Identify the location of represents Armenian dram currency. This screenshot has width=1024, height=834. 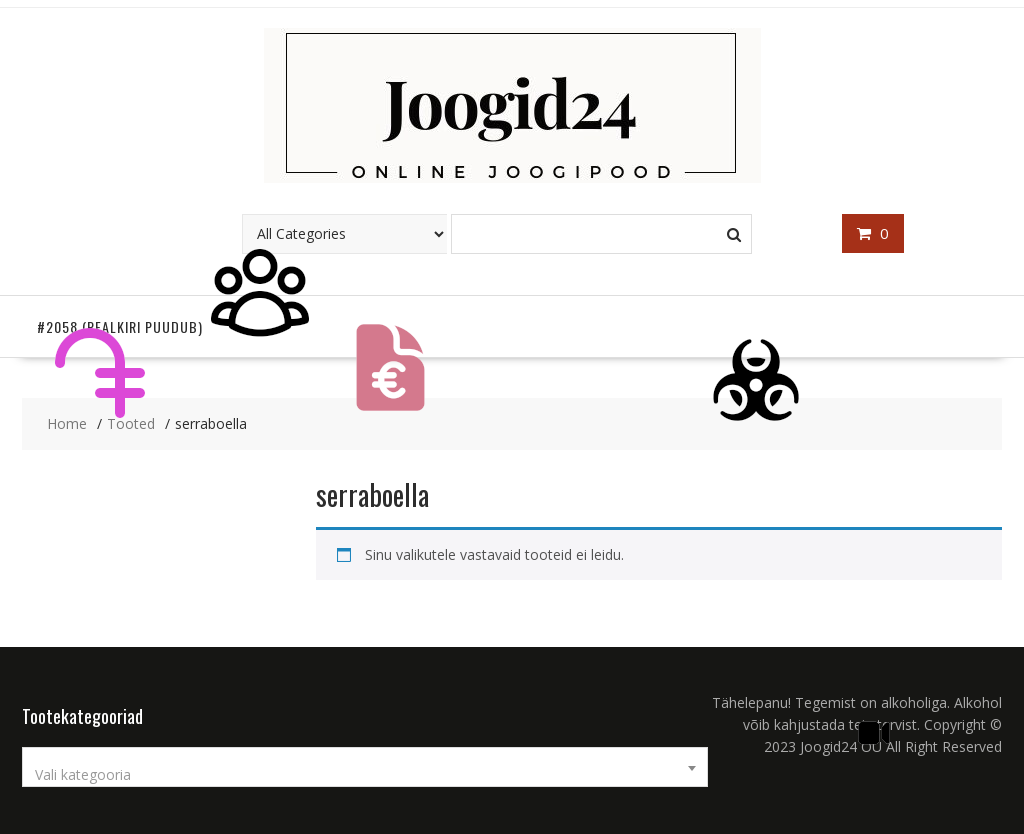
(100, 373).